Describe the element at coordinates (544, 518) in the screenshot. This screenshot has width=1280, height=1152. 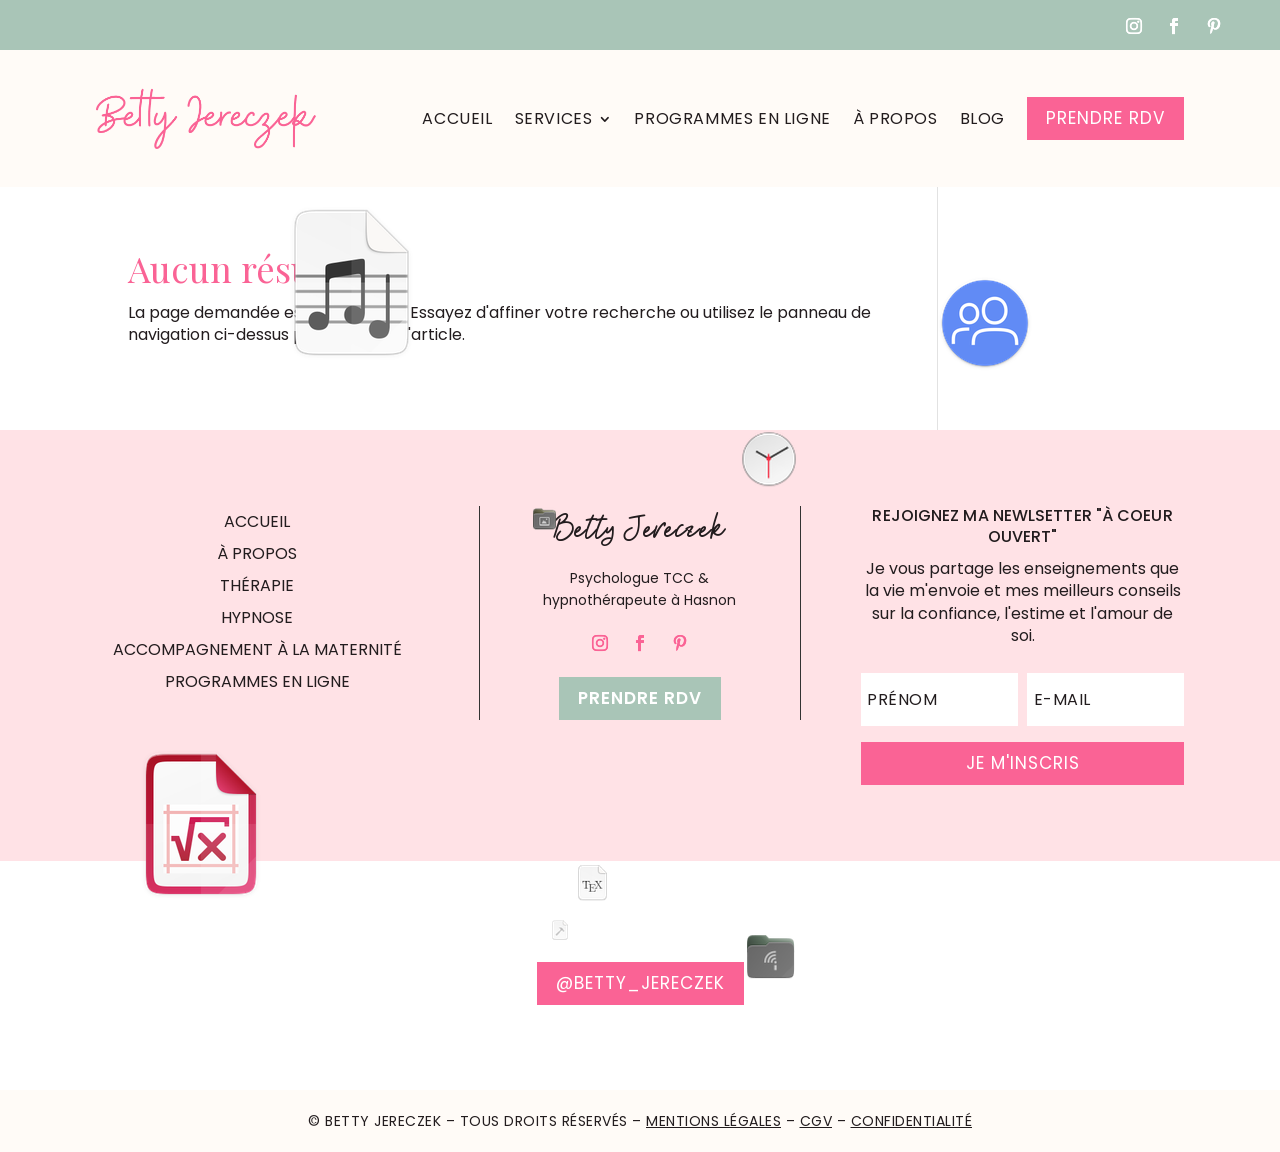
I see `open your pictures folder` at that location.